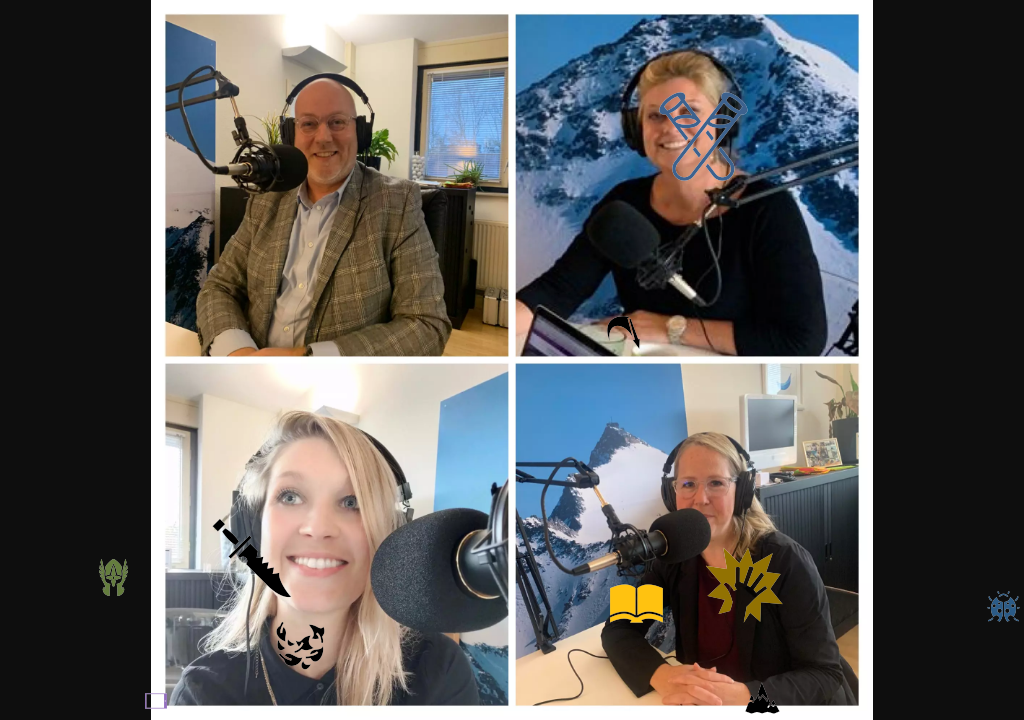 Image resolution: width=1024 pixels, height=720 pixels. Describe the element at coordinates (1003, 607) in the screenshot. I see `indicates a bug or issue in the system` at that location.